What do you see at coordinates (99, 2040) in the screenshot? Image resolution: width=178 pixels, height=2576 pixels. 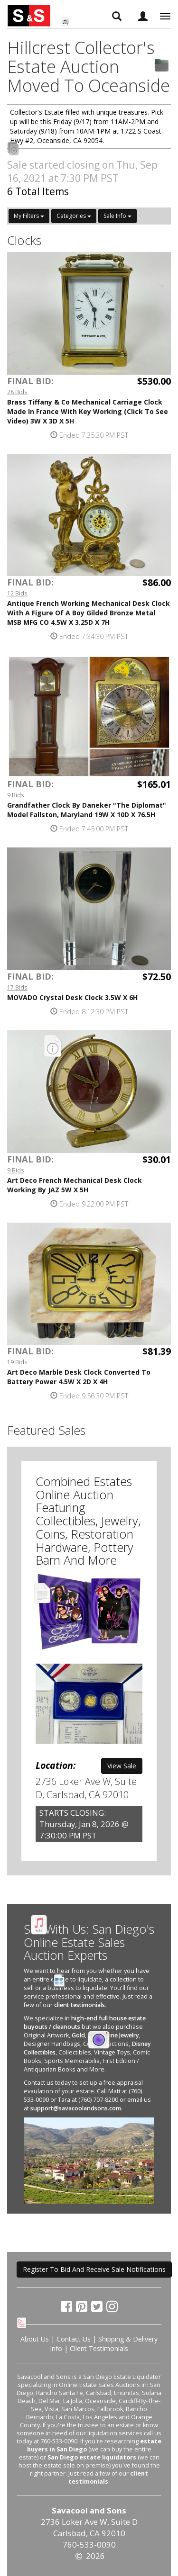 I see `open the cheese webcam application` at bounding box center [99, 2040].